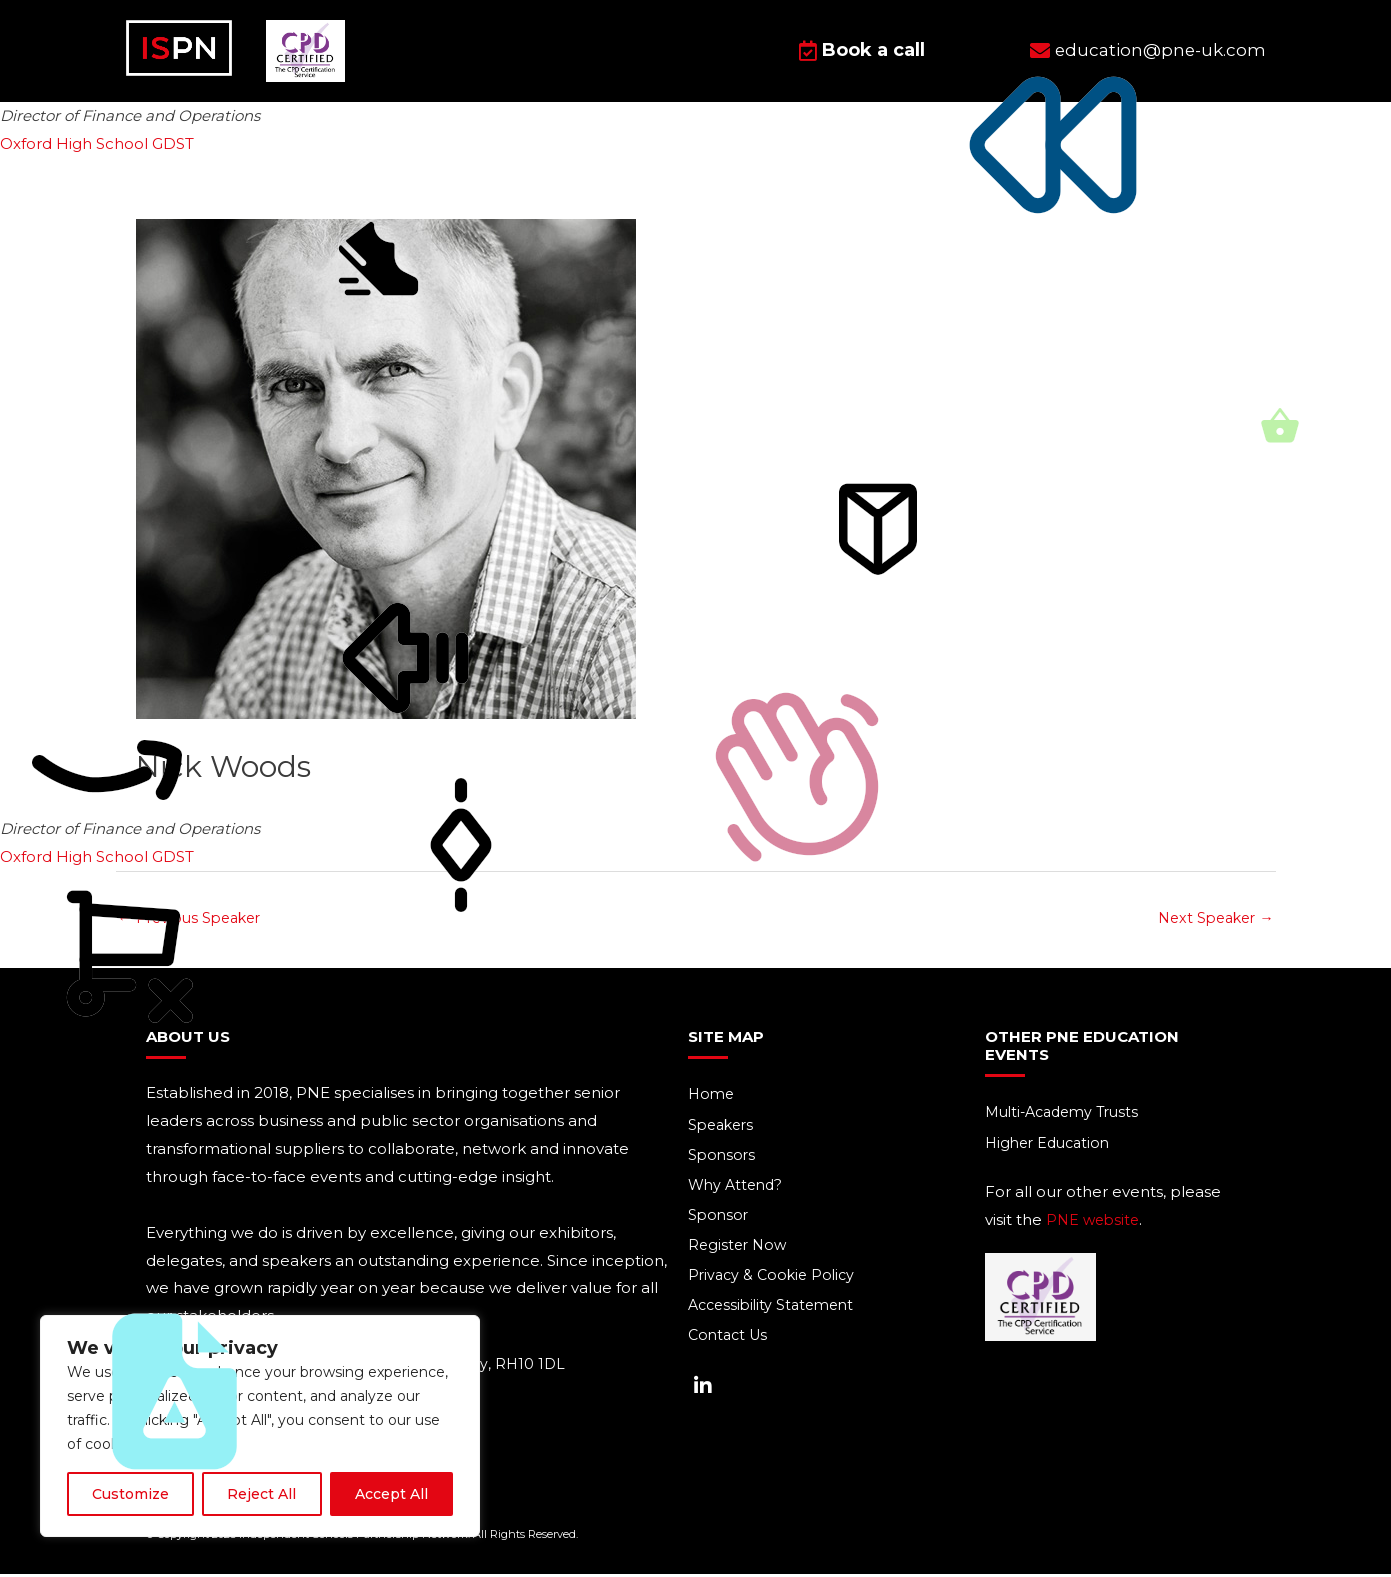  What do you see at coordinates (1280, 426) in the screenshot?
I see `view your shopping basket` at bounding box center [1280, 426].